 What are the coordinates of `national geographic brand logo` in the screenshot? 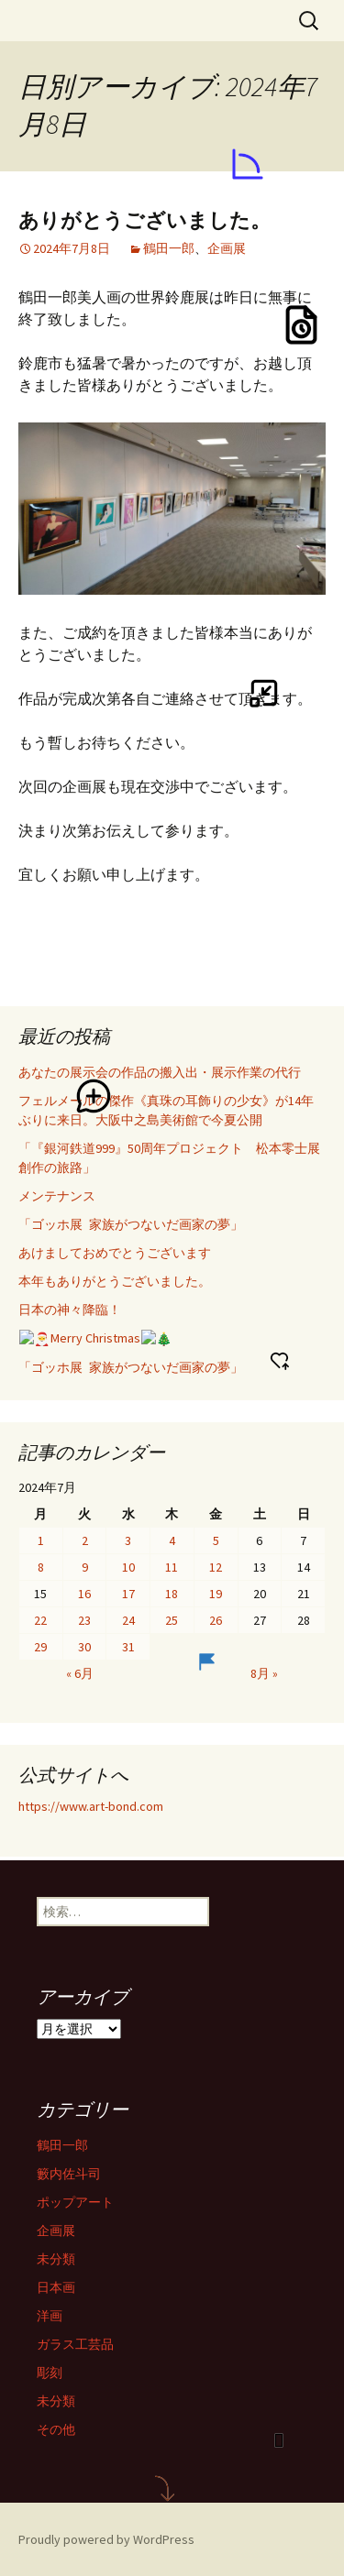 It's located at (279, 2440).